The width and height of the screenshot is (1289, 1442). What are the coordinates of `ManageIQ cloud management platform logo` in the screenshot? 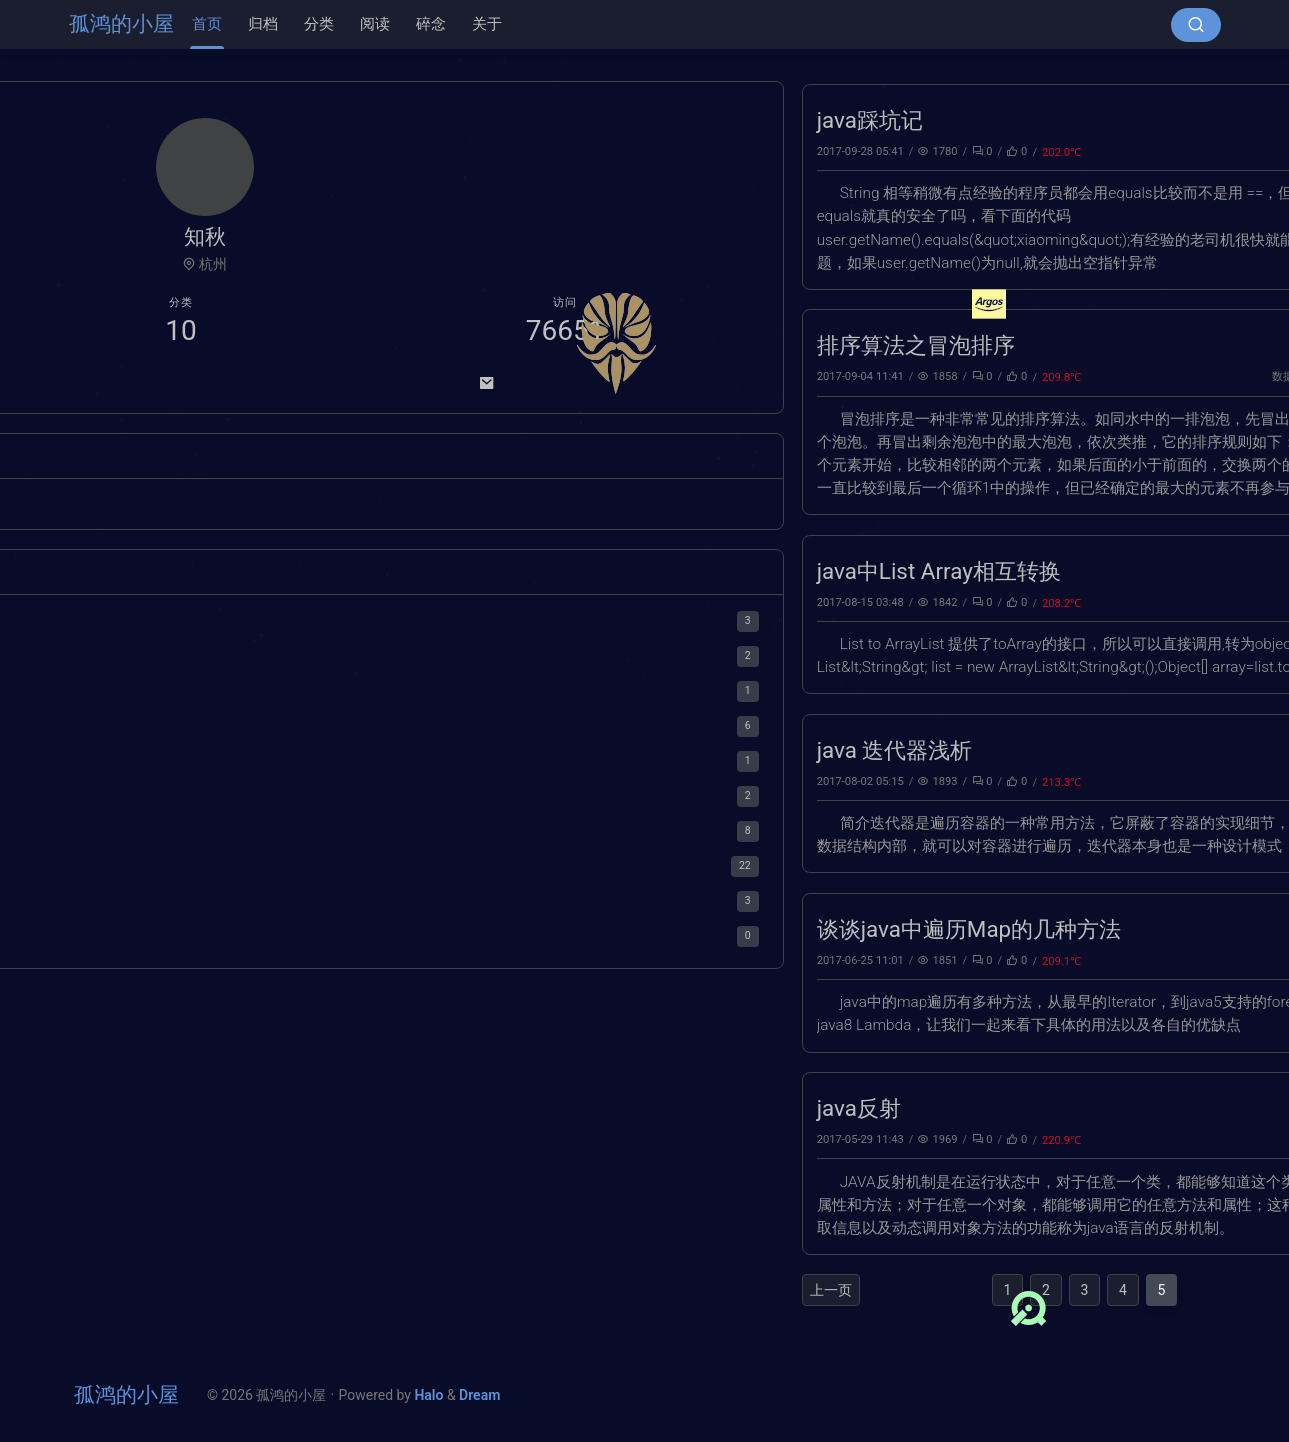 It's located at (1028, 1308).